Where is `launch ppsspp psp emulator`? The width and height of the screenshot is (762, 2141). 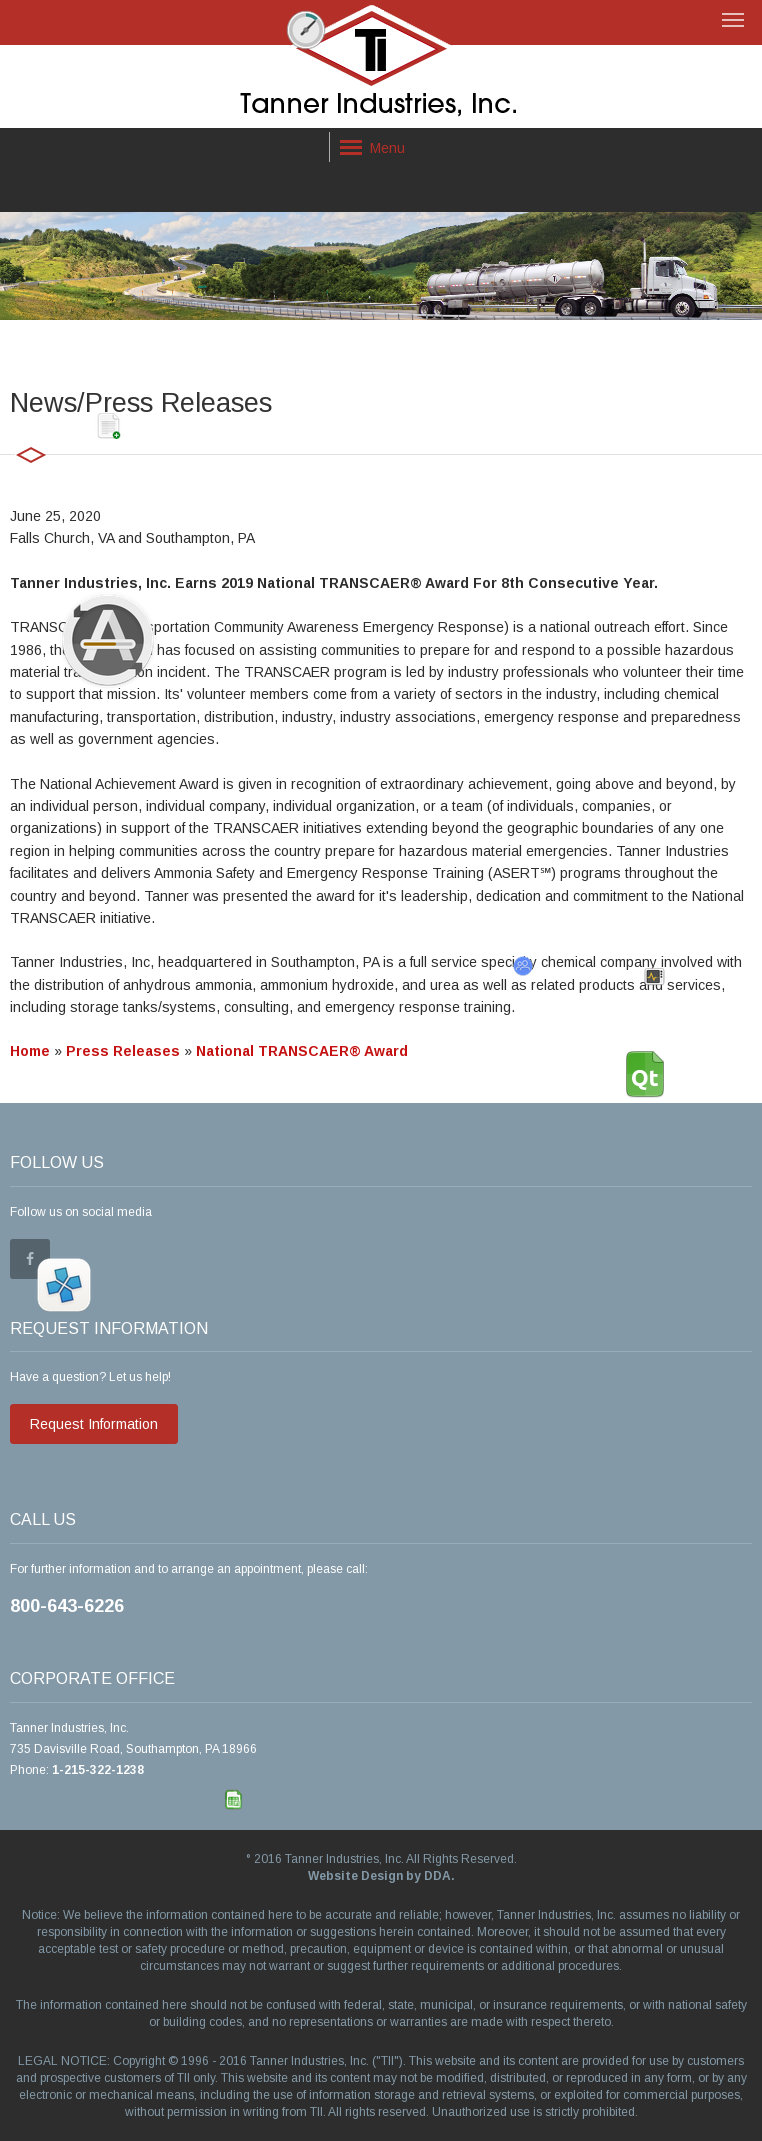
launch ppsspp psp emulator is located at coordinates (64, 1285).